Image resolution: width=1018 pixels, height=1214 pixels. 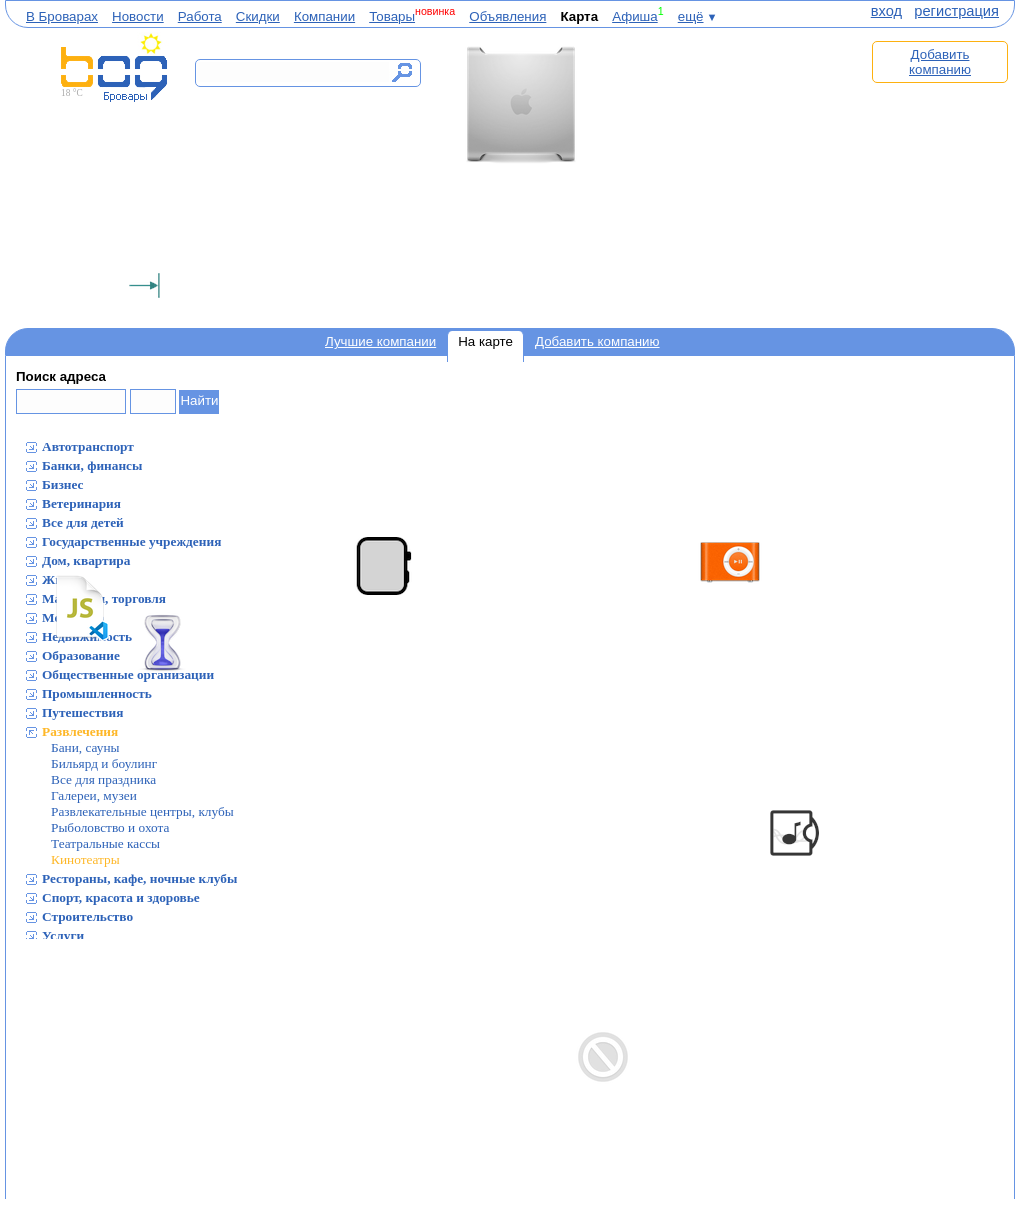 What do you see at coordinates (793, 833) in the screenshot?
I see `open elisa music player` at bounding box center [793, 833].